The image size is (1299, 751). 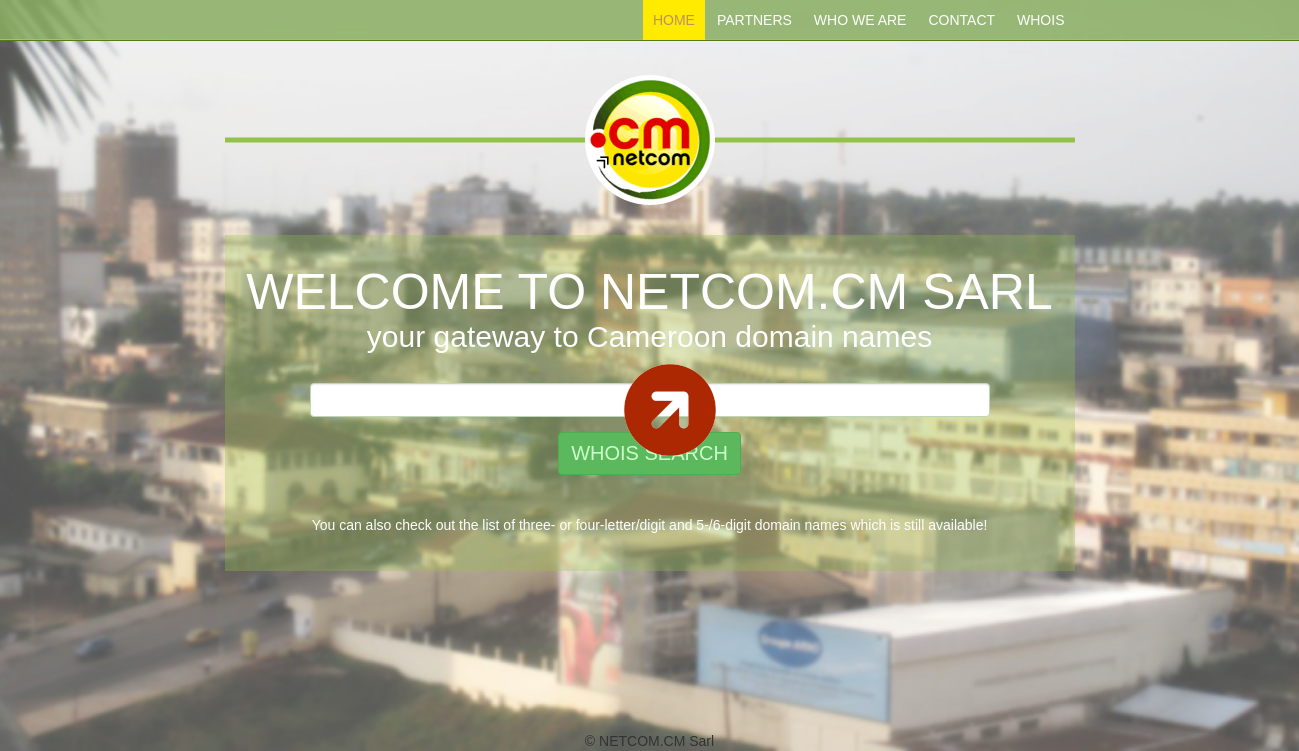 What do you see at coordinates (603, 161) in the screenshot?
I see `expand content to full screen` at bounding box center [603, 161].